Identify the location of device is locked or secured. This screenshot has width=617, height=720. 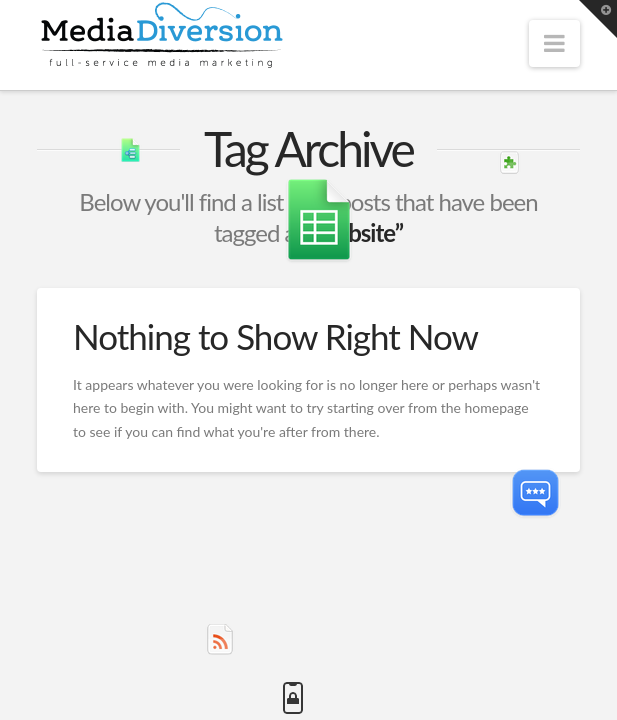
(293, 698).